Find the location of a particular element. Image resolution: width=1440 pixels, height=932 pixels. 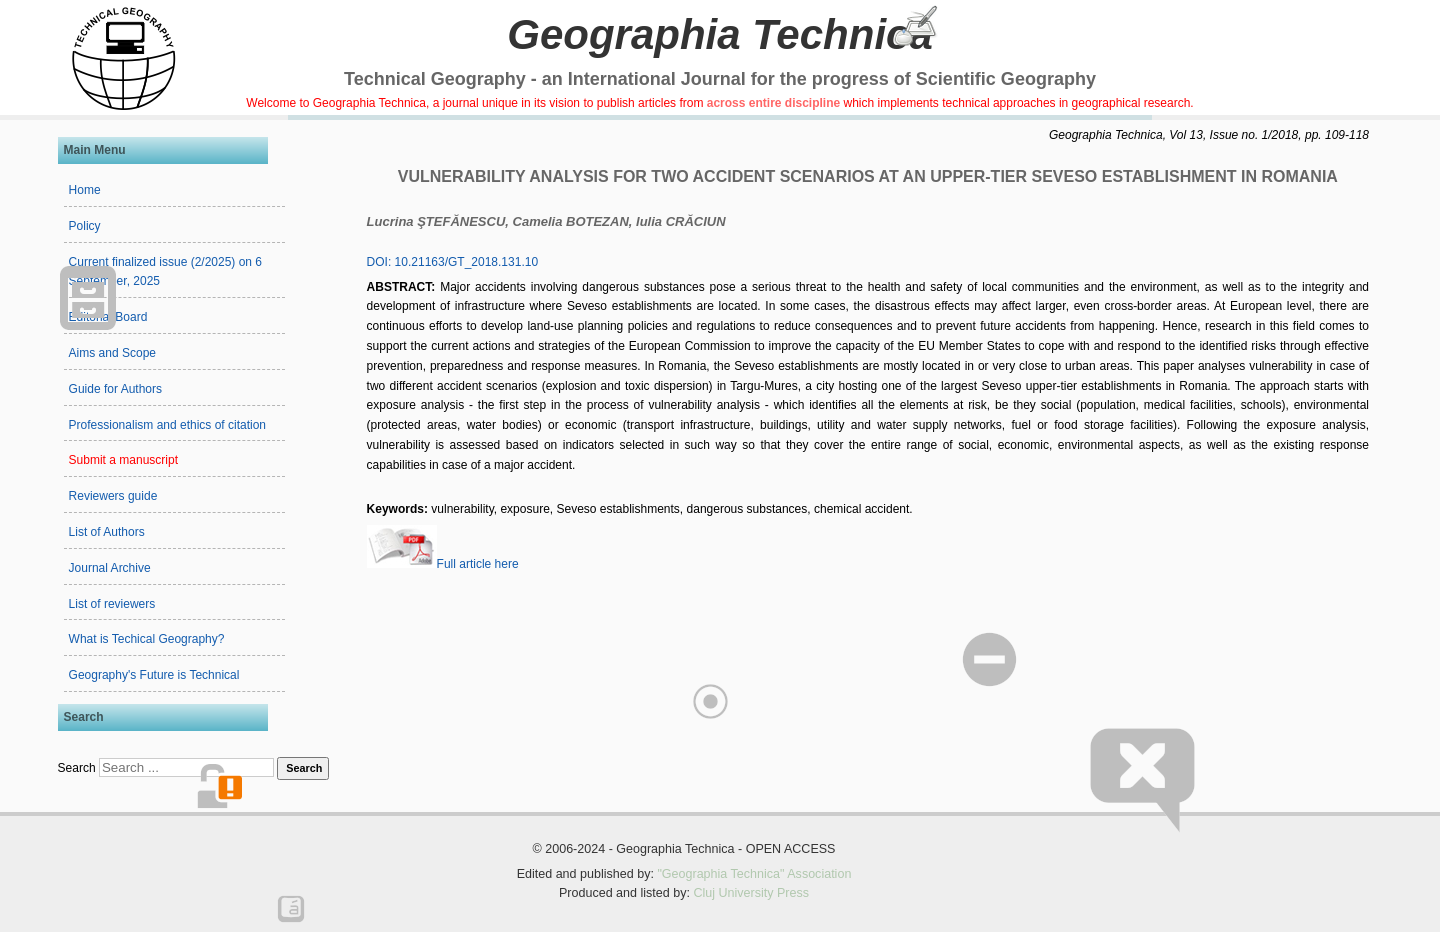

indicates an error or failed action is located at coordinates (989, 659).